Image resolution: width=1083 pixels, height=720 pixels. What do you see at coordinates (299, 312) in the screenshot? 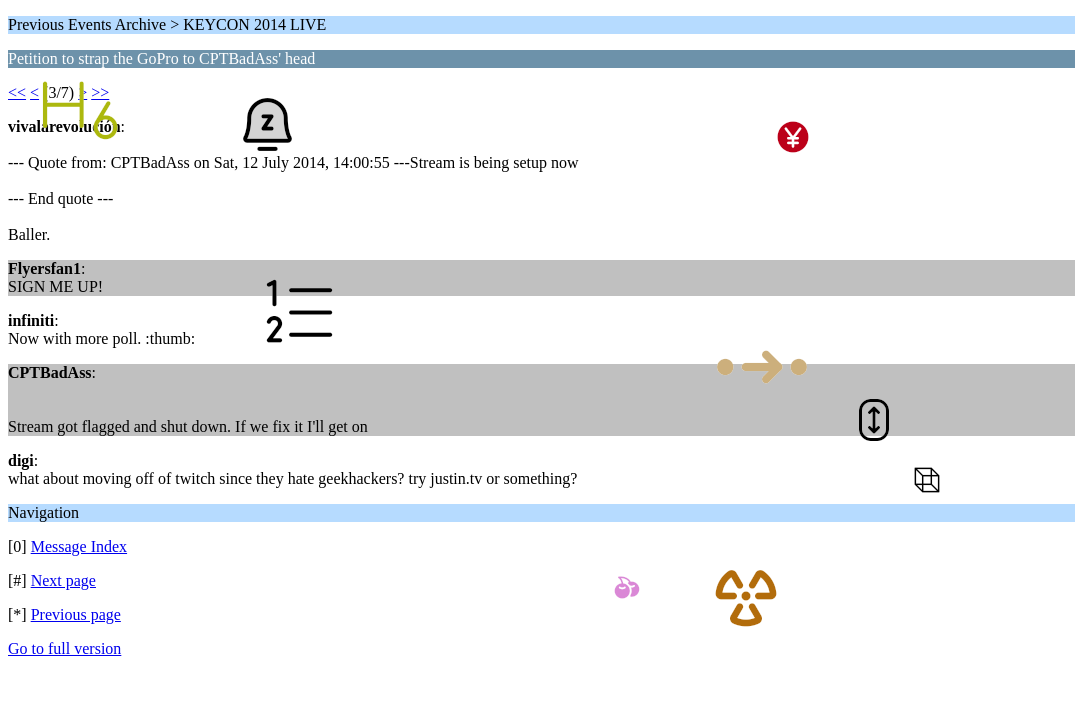
I see `create a numbered list` at bounding box center [299, 312].